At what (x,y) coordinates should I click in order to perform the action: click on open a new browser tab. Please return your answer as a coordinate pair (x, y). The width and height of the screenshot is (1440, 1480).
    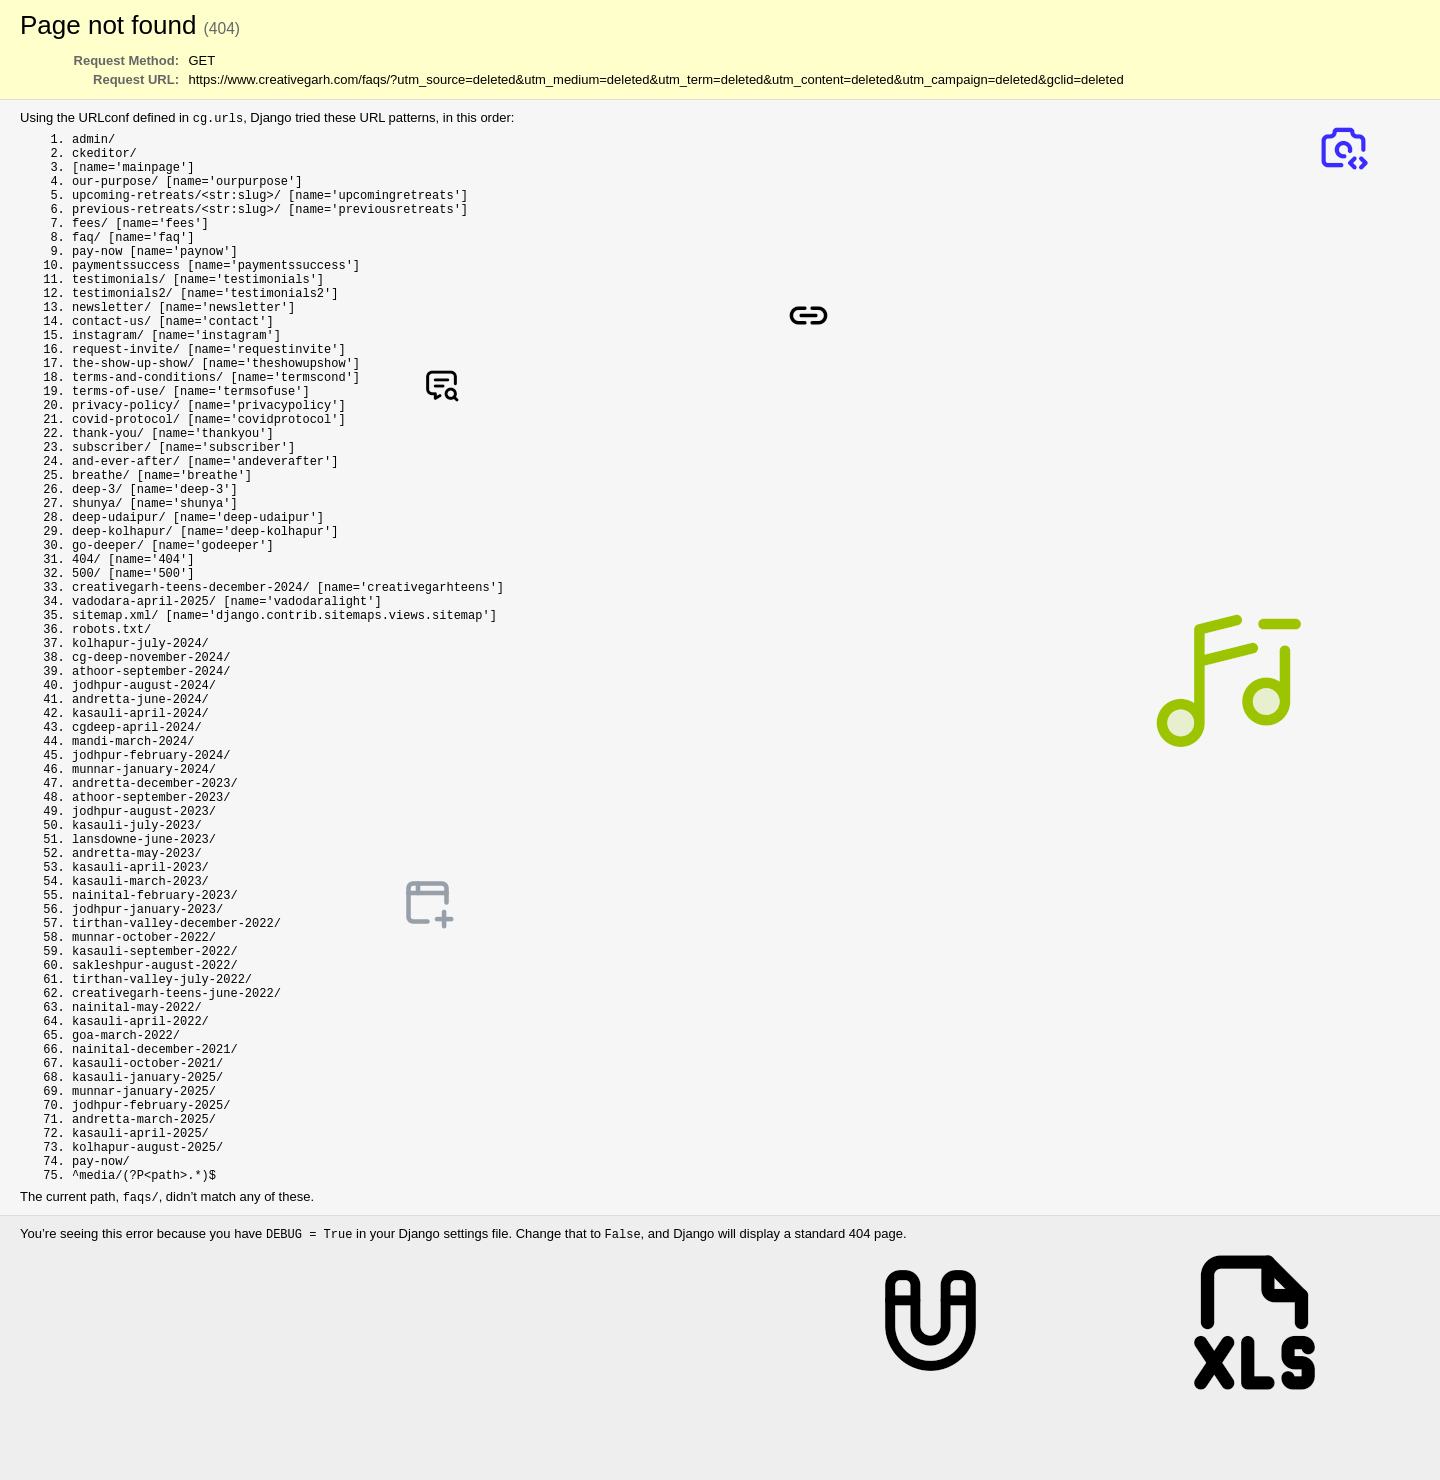
    Looking at the image, I should click on (427, 902).